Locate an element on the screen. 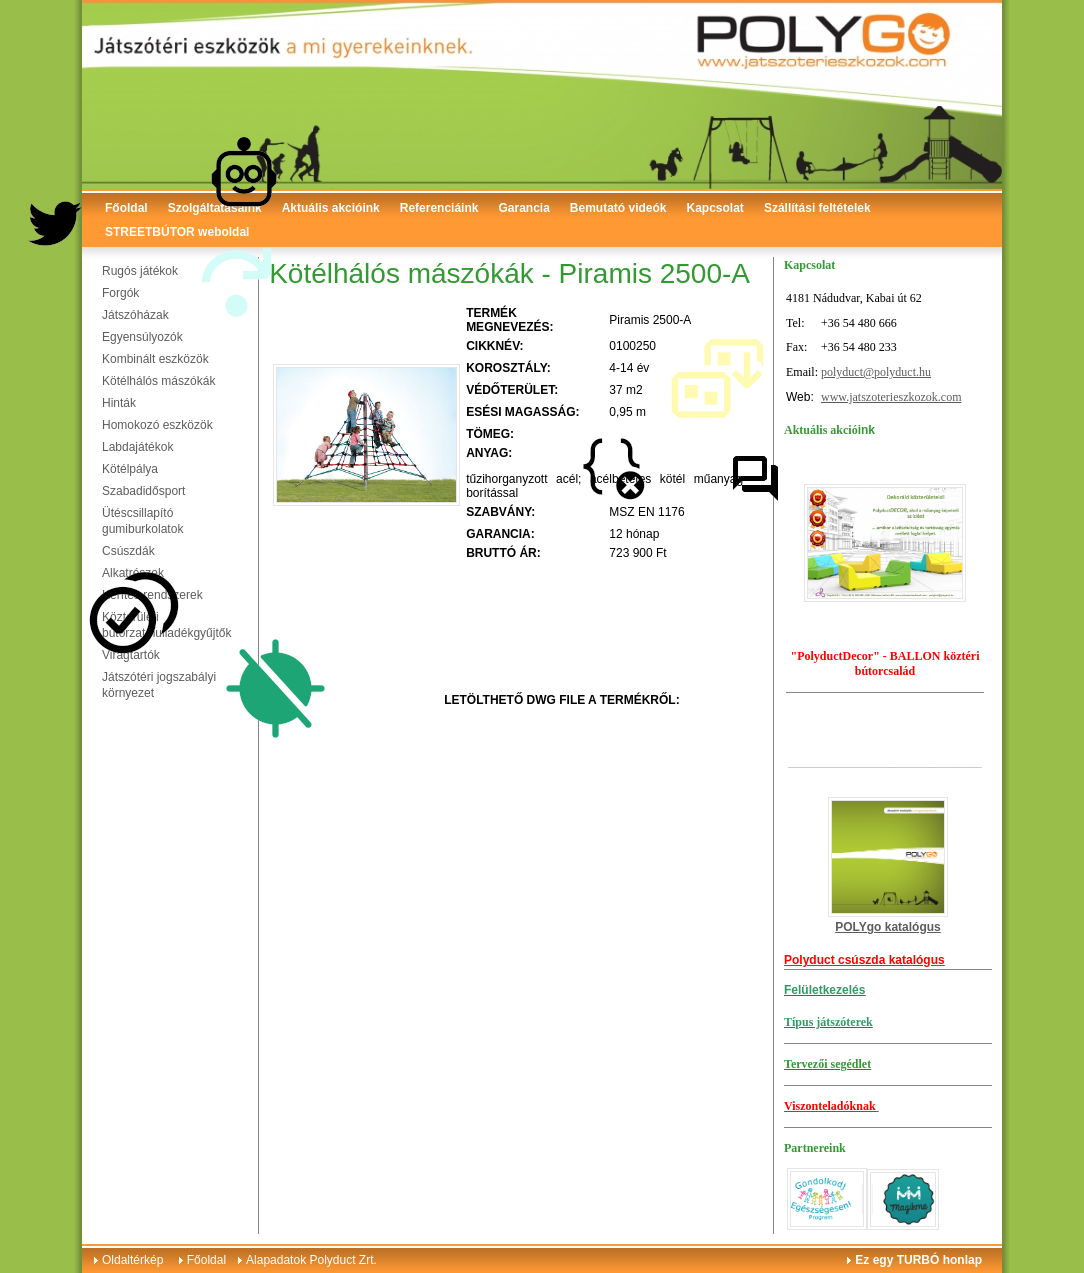 The width and height of the screenshot is (1084, 1273). open discussion forum or community chat is located at coordinates (755, 478).